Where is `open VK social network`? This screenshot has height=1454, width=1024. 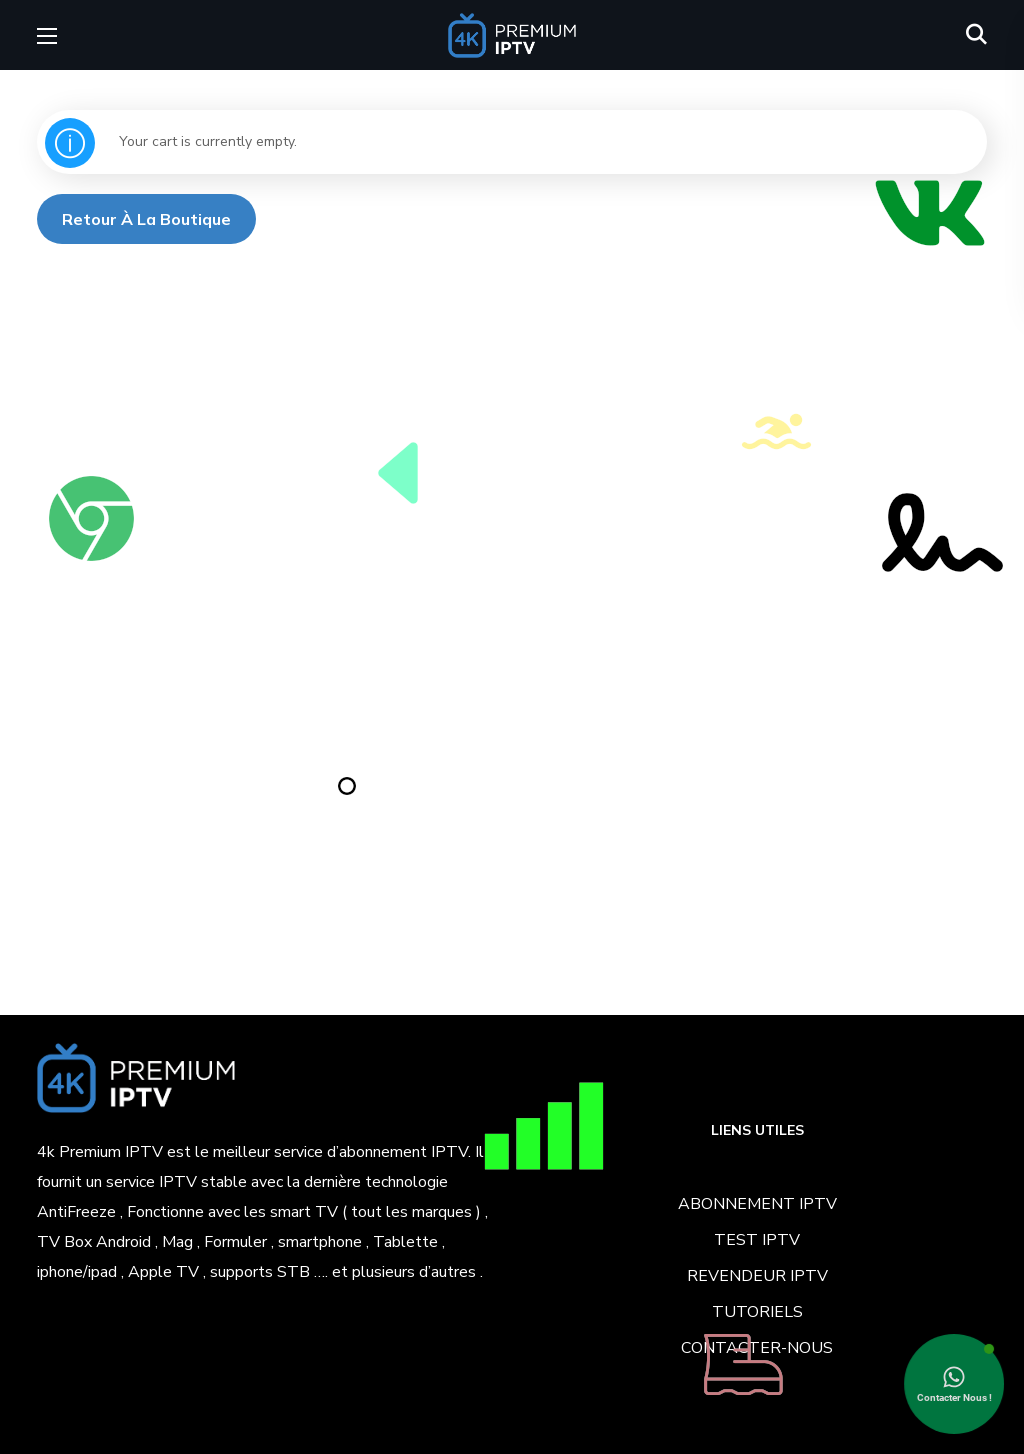 open VK social network is located at coordinates (930, 213).